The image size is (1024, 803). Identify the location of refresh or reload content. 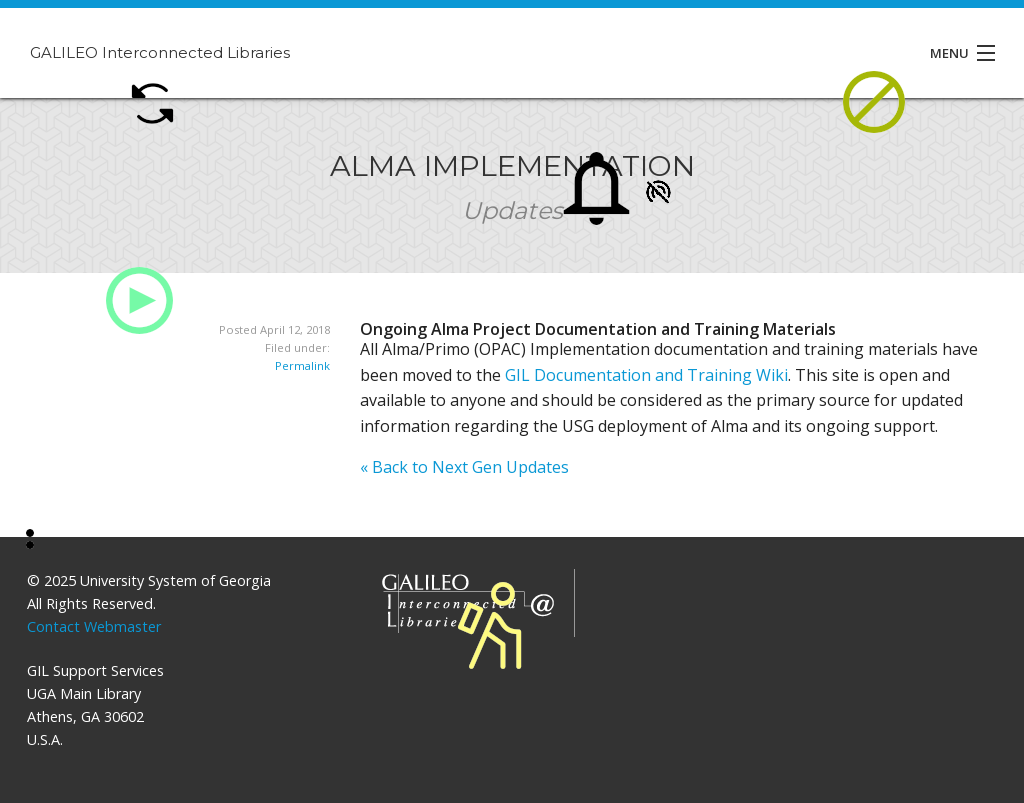
(152, 103).